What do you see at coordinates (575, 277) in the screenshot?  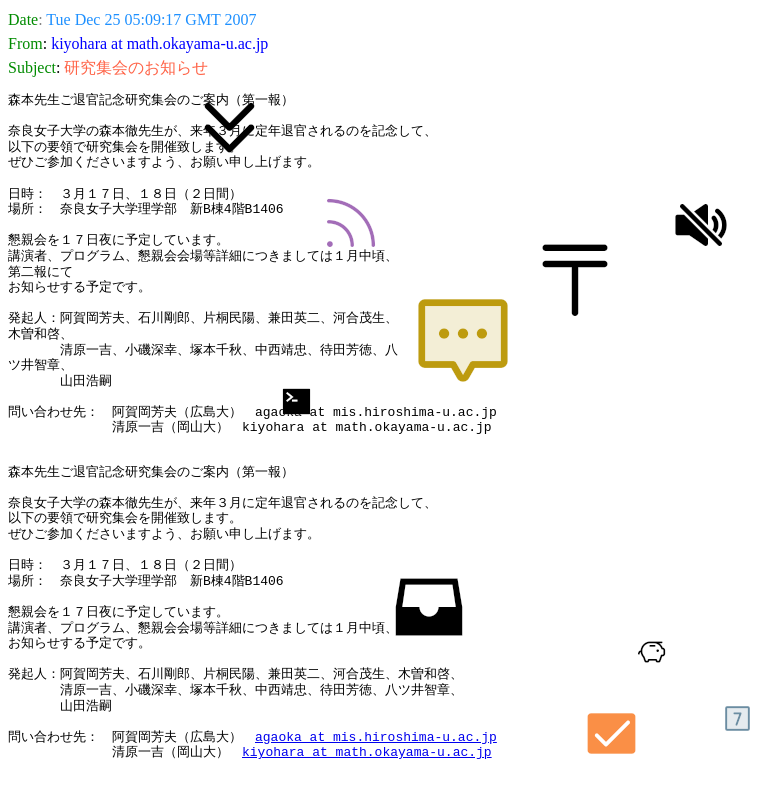 I see `display prices in kazakhstani tenge` at bounding box center [575, 277].